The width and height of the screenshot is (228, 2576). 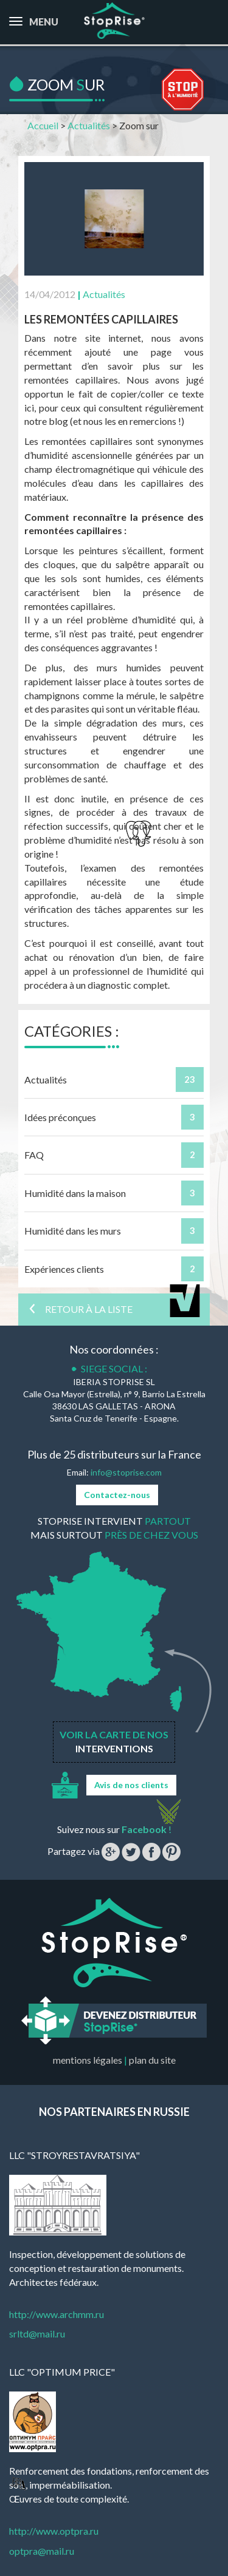 I want to click on vBulletin forum software logo, so click(x=185, y=1301).